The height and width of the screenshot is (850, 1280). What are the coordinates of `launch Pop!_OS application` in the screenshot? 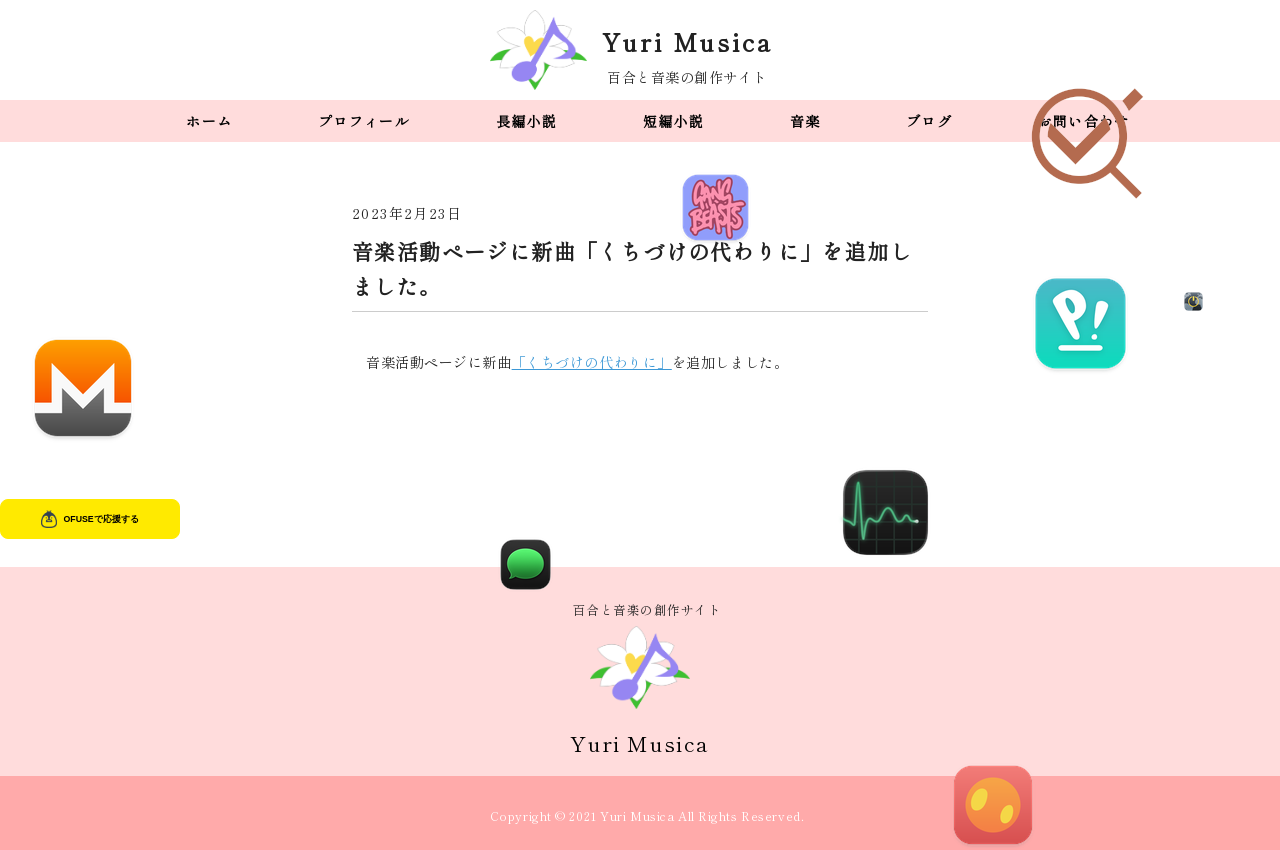 It's located at (1080, 323).